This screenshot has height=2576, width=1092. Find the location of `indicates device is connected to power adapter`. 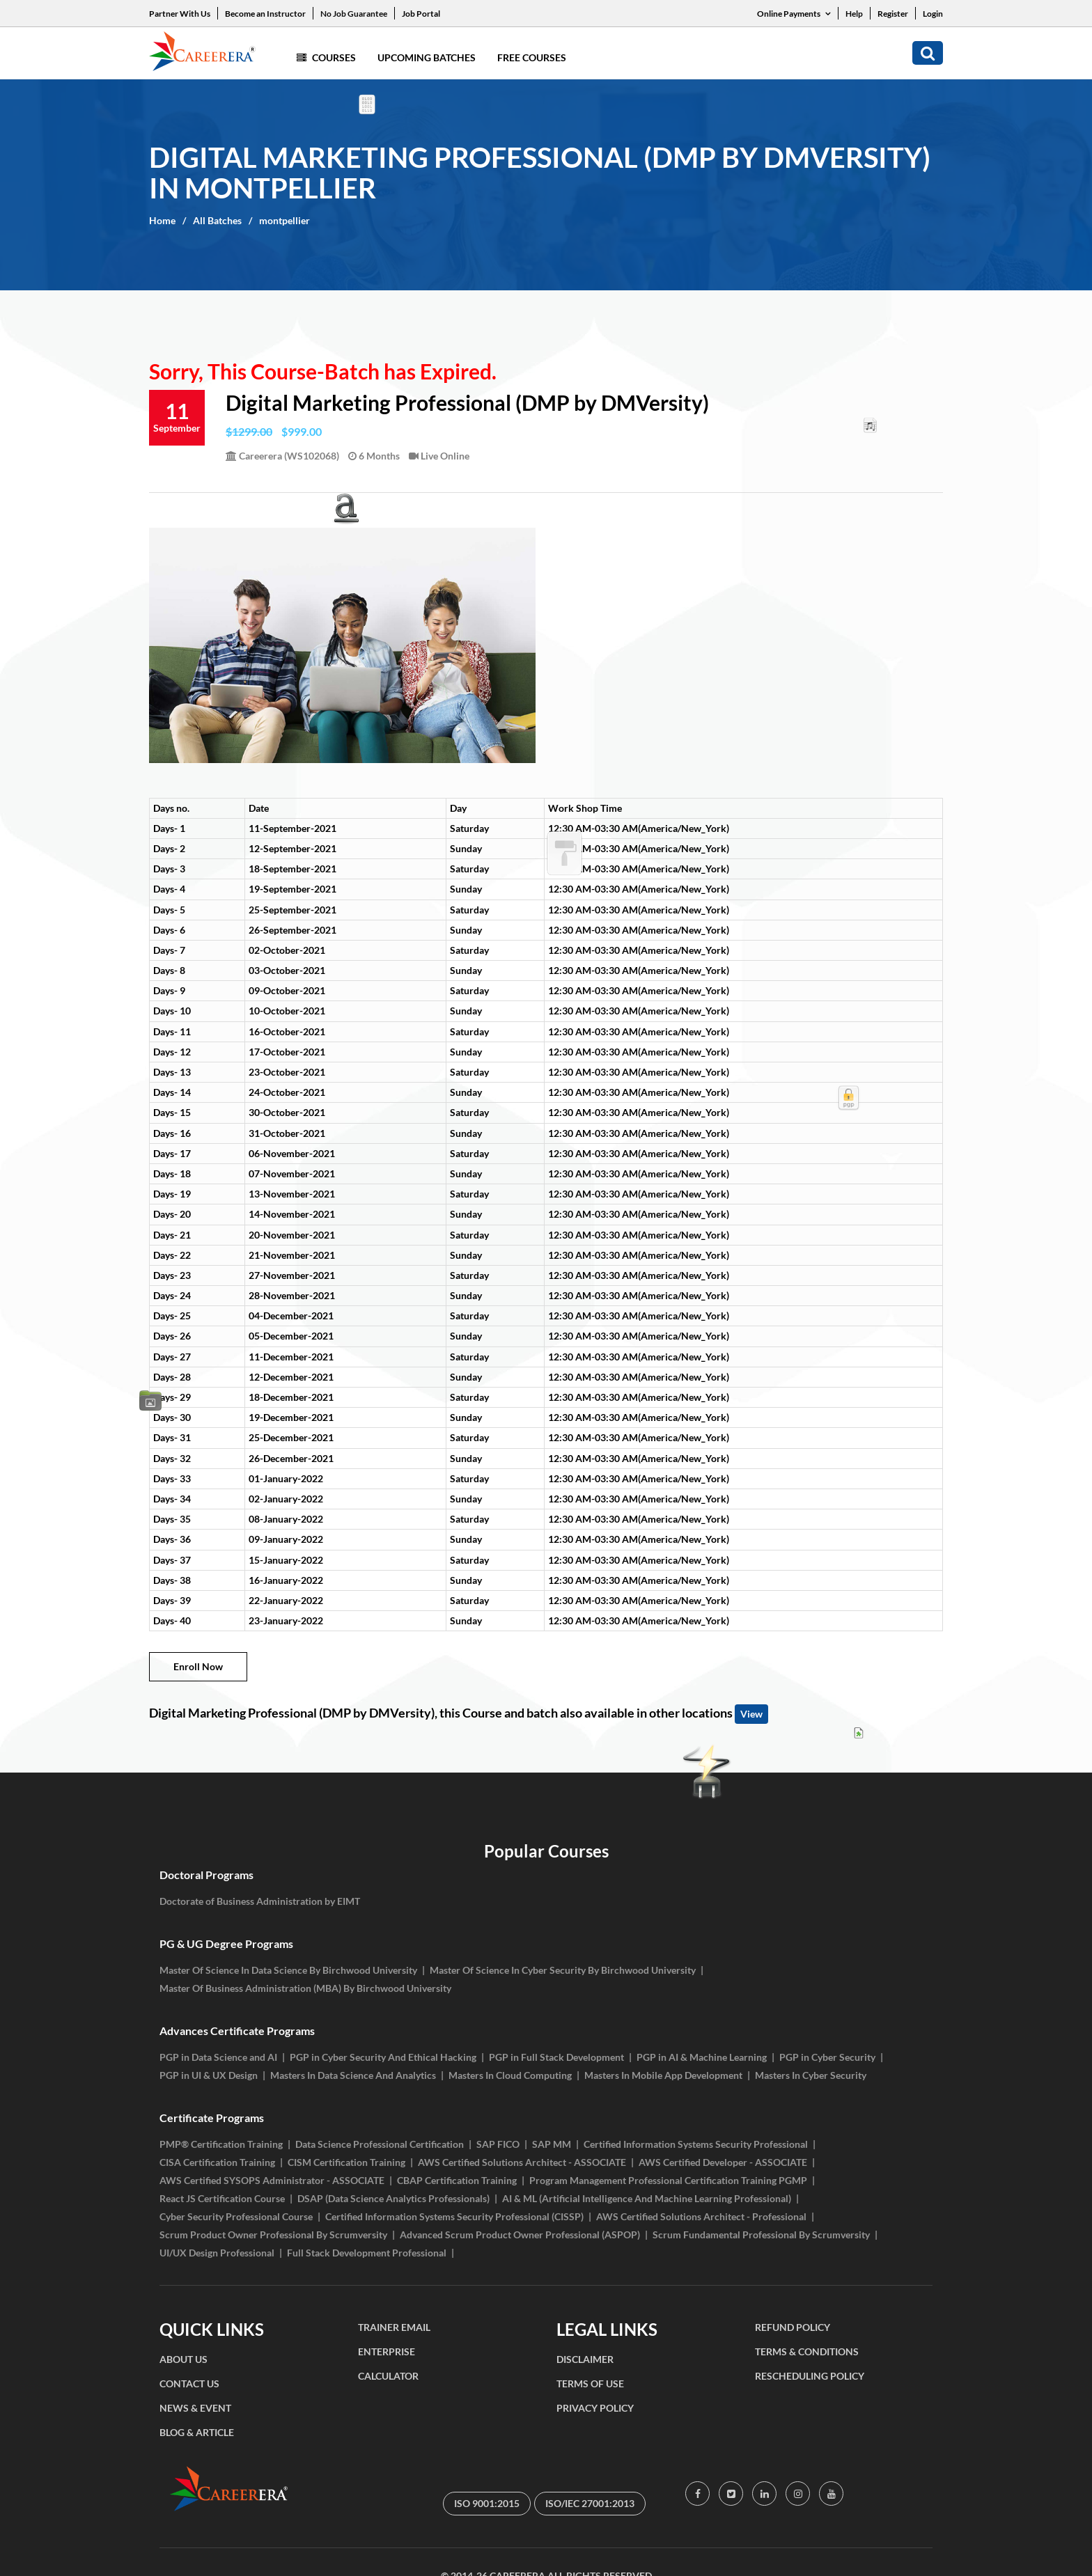

indicates device is connected to power adapter is located at coordinates (705, 1770).